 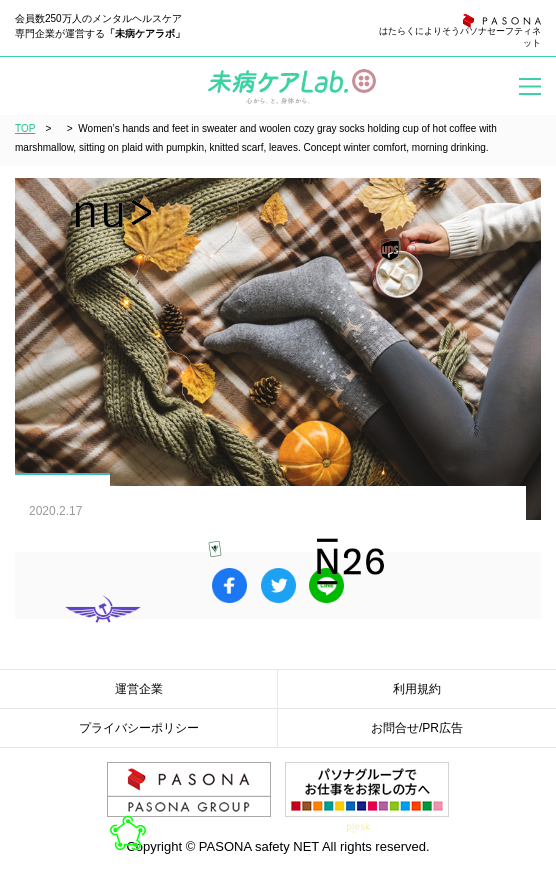 I want to click on UPS shipping and tracking services, so click(x=390, y=250).